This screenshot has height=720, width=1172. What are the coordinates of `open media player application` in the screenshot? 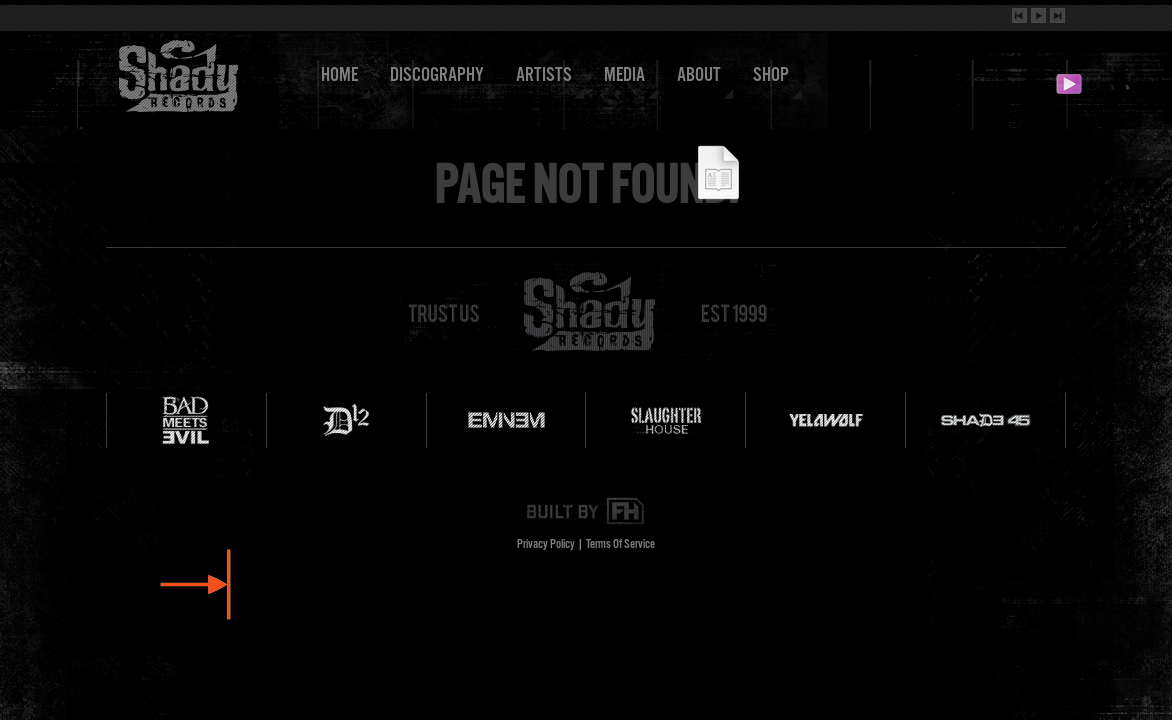 It's located at (1069, 84).